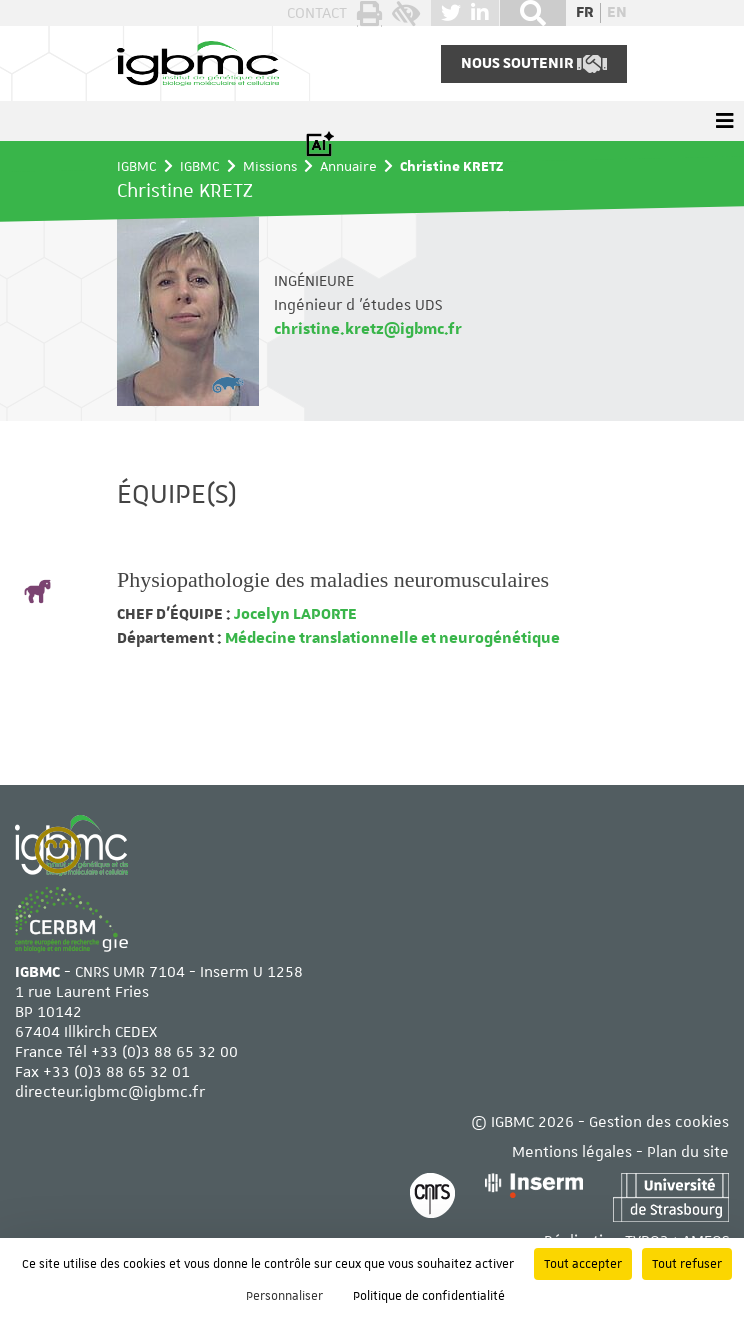  Describe the element at coordinates (58, 850) in the screenshot. I see `add a positive reaction or emoji` at that location.